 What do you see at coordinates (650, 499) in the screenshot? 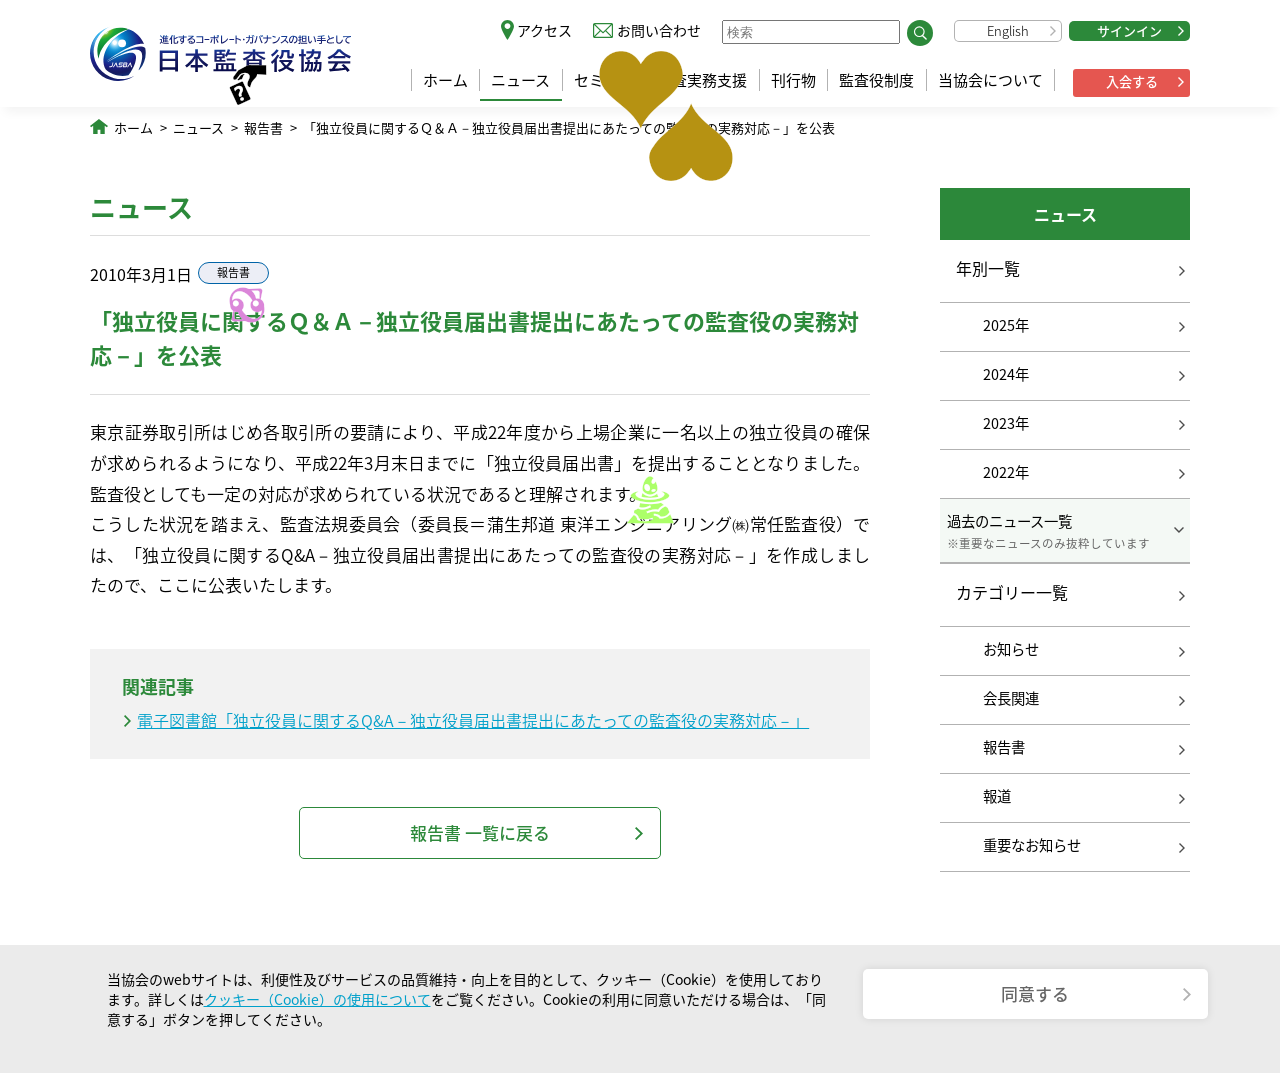
I see `koholint egg icon from the legend of zelda: link's awakening` at bounding box center [650, 499].